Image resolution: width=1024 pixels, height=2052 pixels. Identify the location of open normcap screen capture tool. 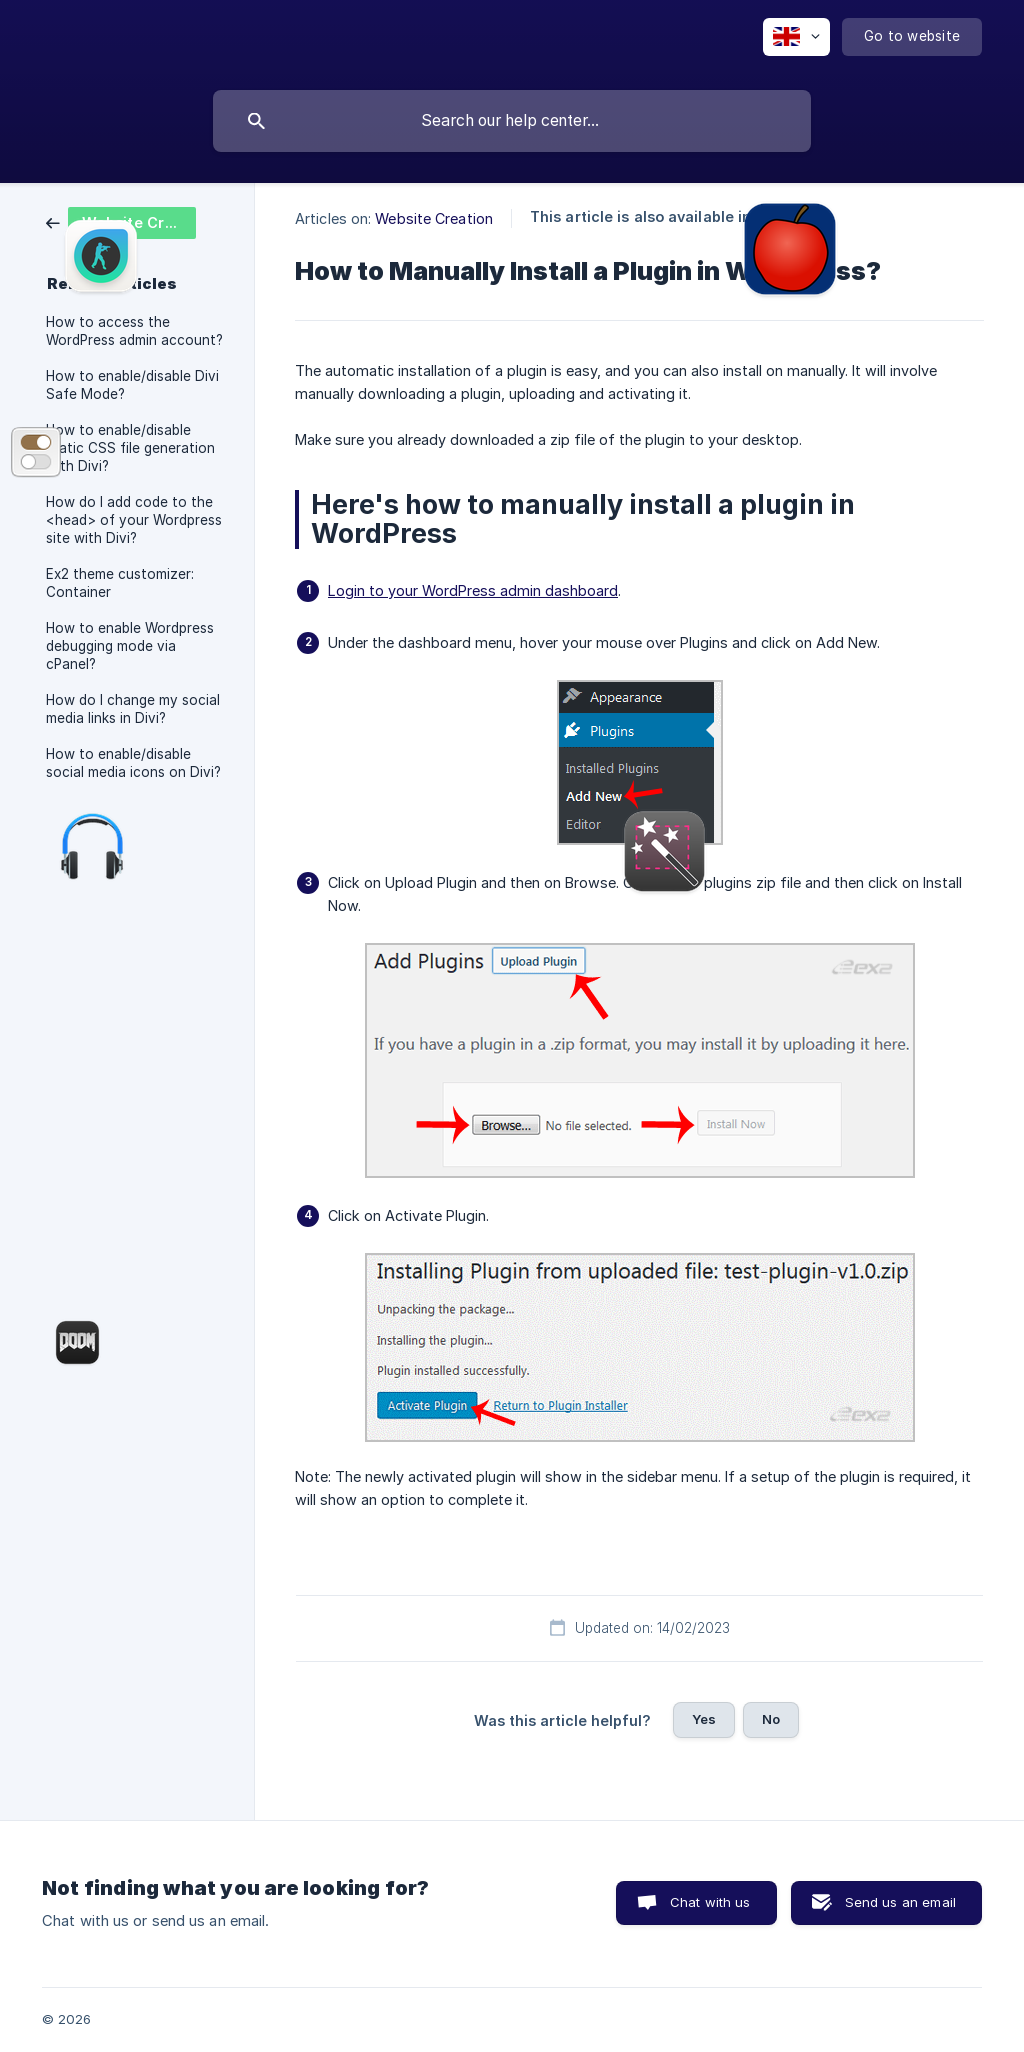
(664, 851).